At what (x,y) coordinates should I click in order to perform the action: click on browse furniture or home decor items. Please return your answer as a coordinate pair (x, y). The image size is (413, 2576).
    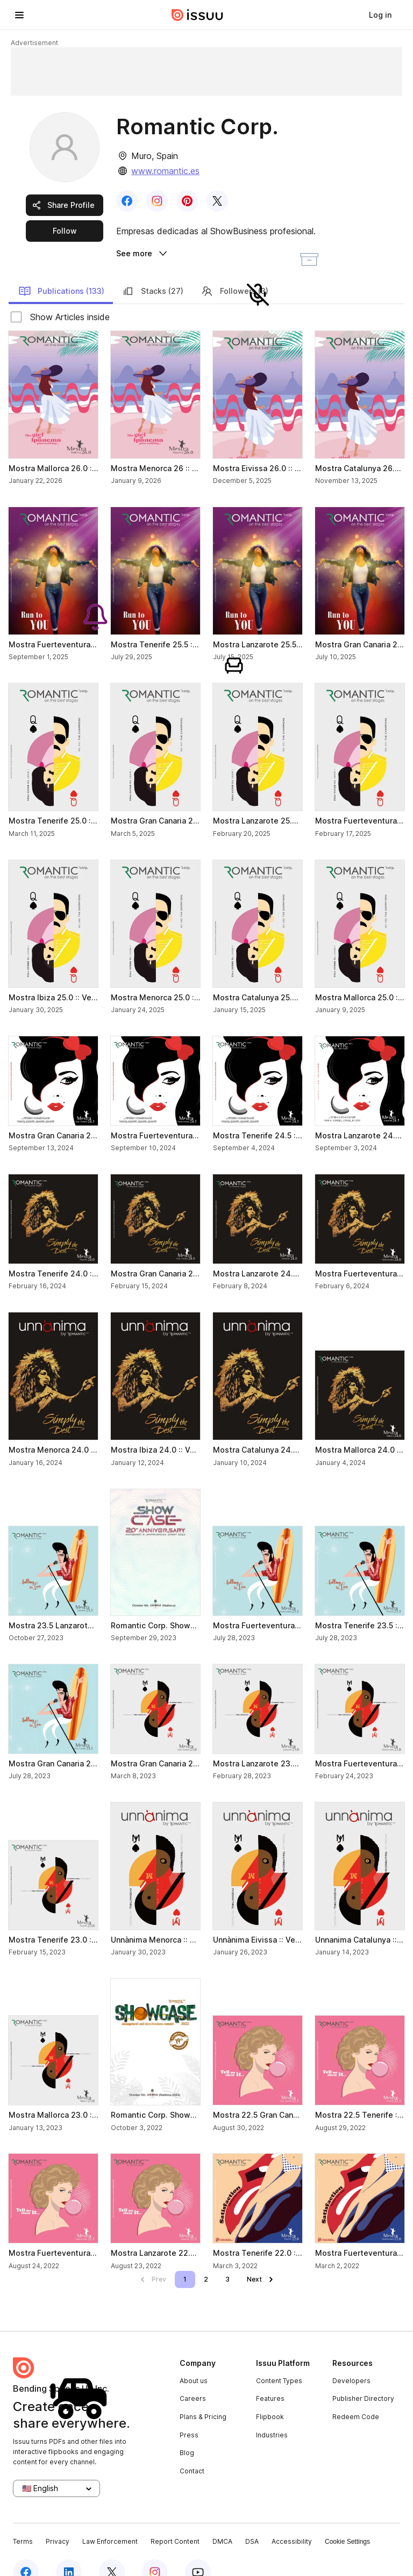
    Looking at the image, I should click on (234, 666).